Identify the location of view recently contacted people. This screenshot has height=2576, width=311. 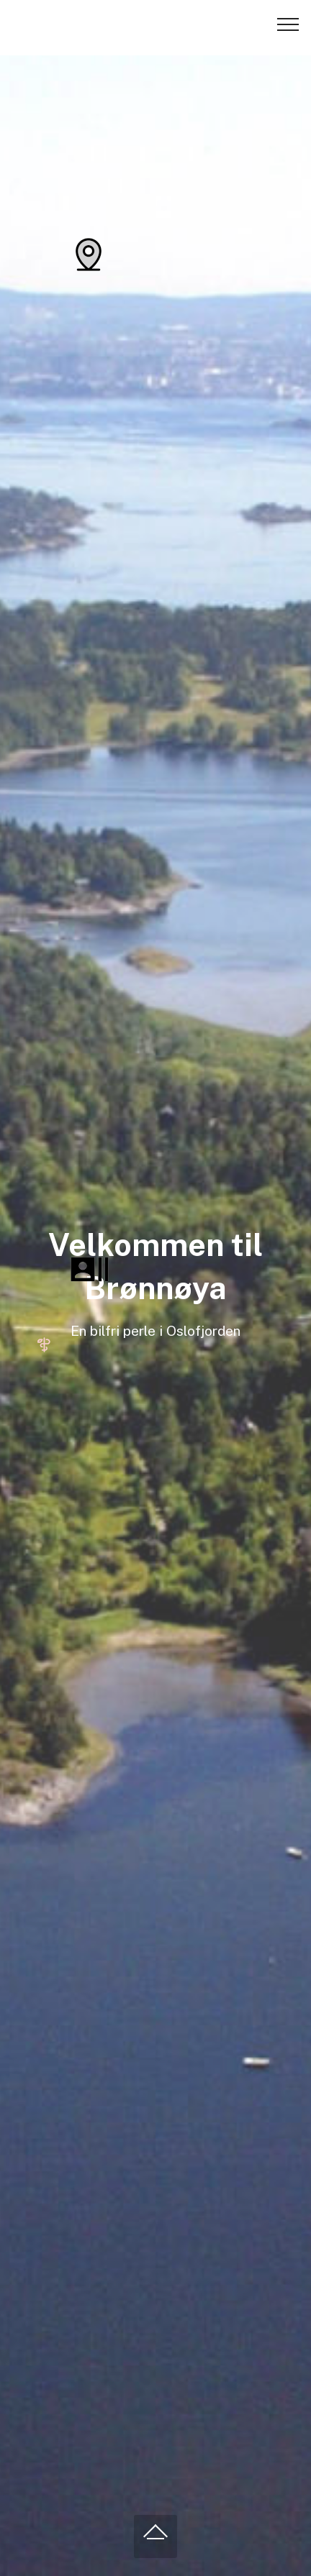
(89, 1269).